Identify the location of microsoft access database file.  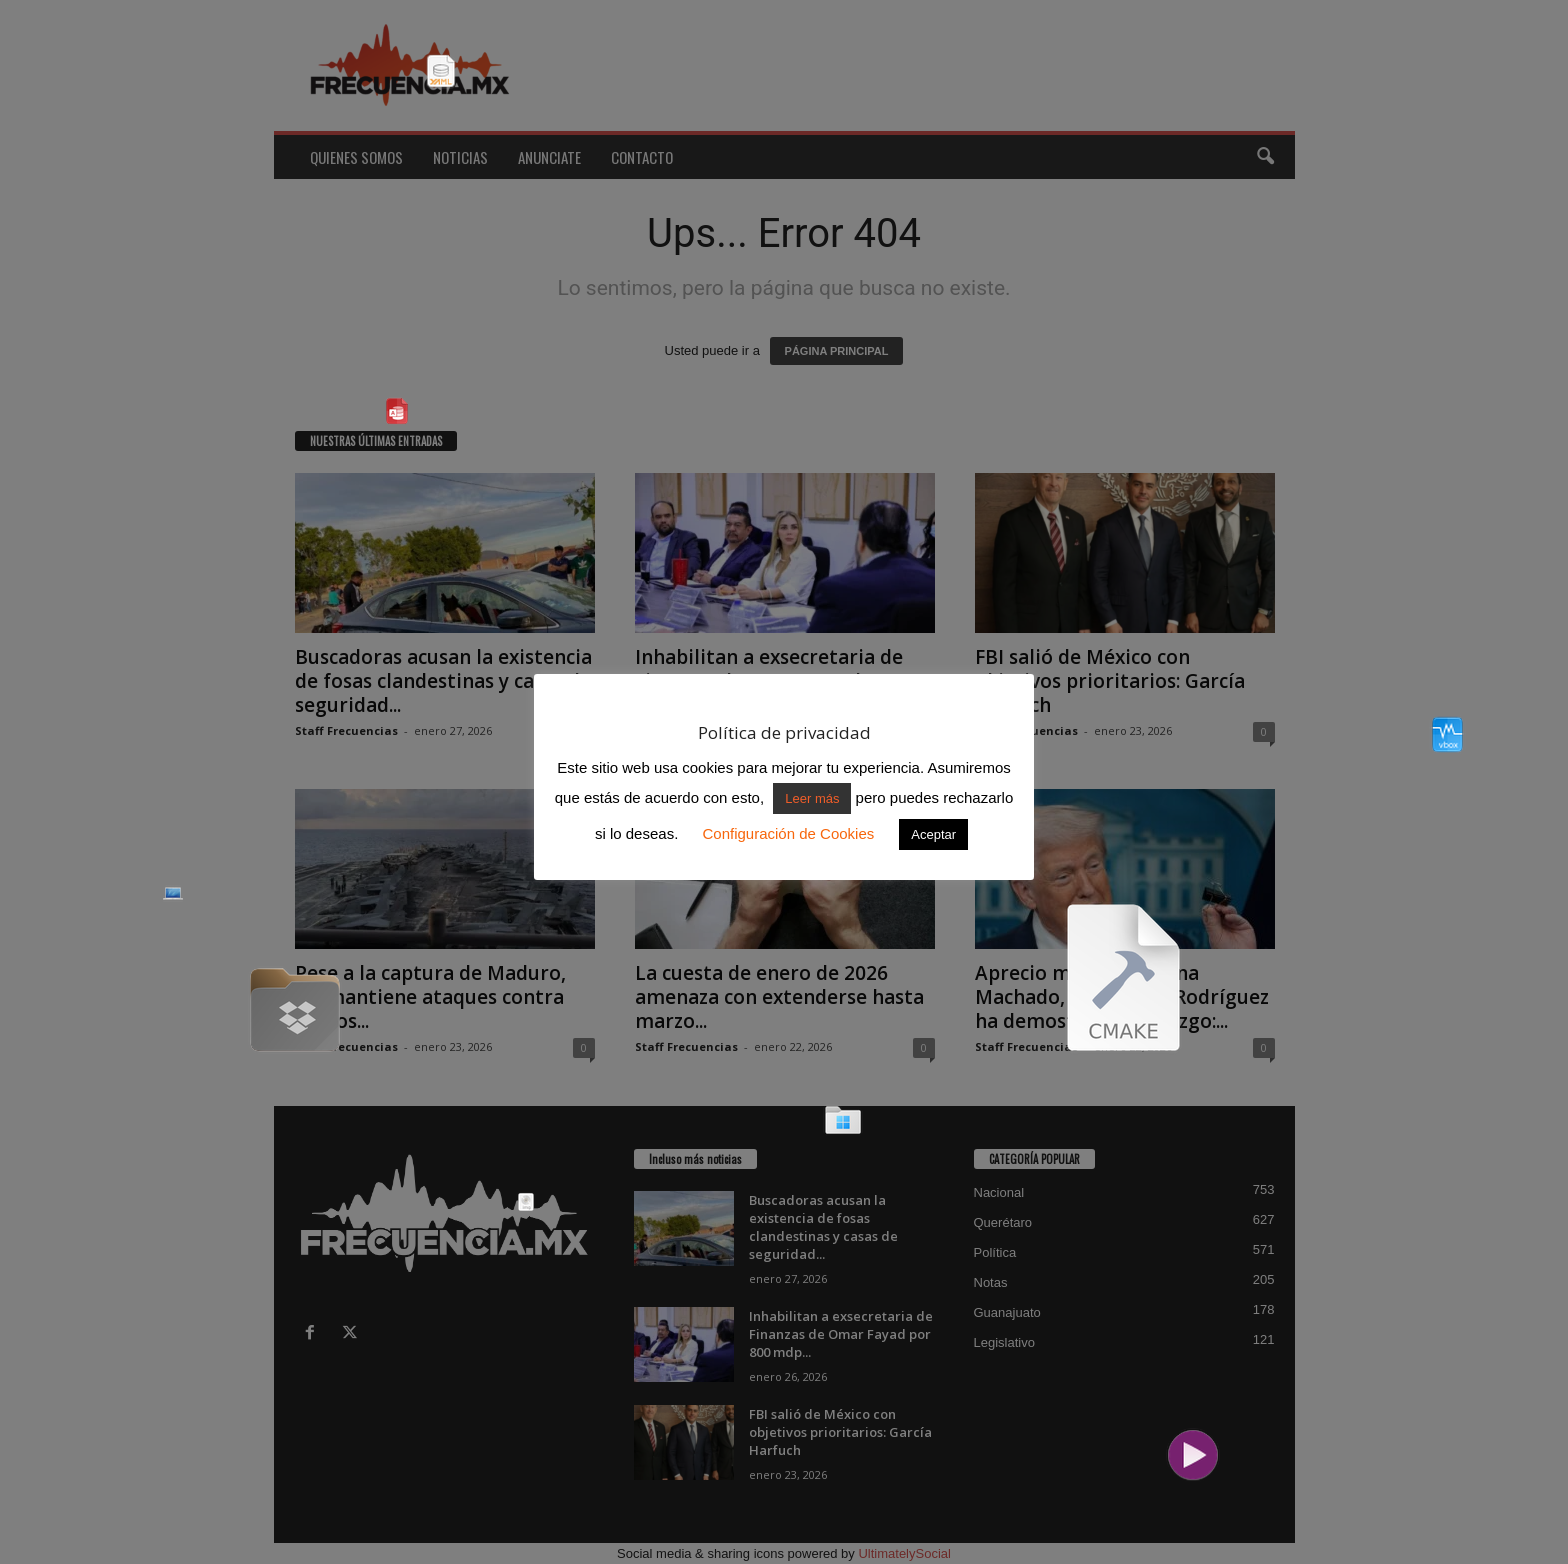
(397, 411).